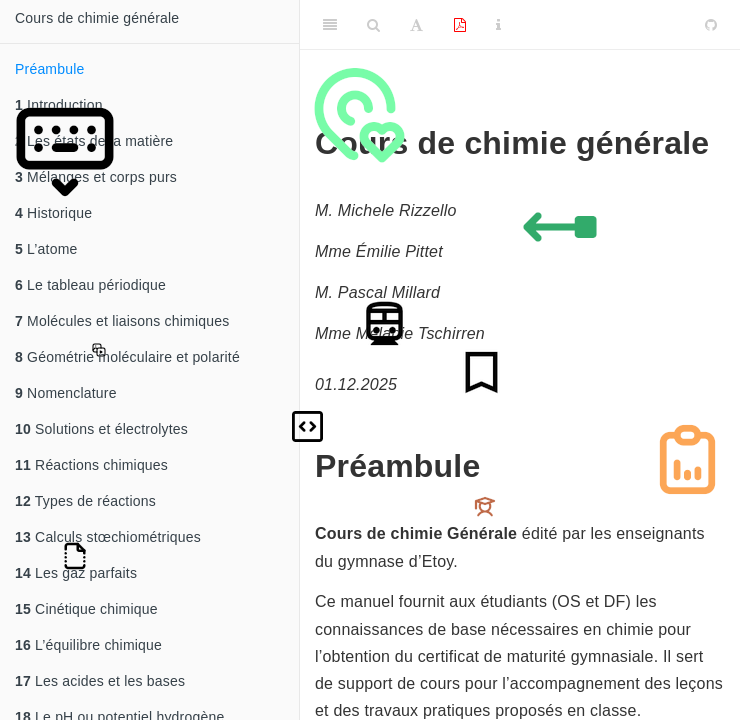 Image resolution: width=740 pixels, height=720 pixels. What do you see at coordinates (485, 507) in the screenshot?
I see `view student profile` at bounding box center [485, 507].